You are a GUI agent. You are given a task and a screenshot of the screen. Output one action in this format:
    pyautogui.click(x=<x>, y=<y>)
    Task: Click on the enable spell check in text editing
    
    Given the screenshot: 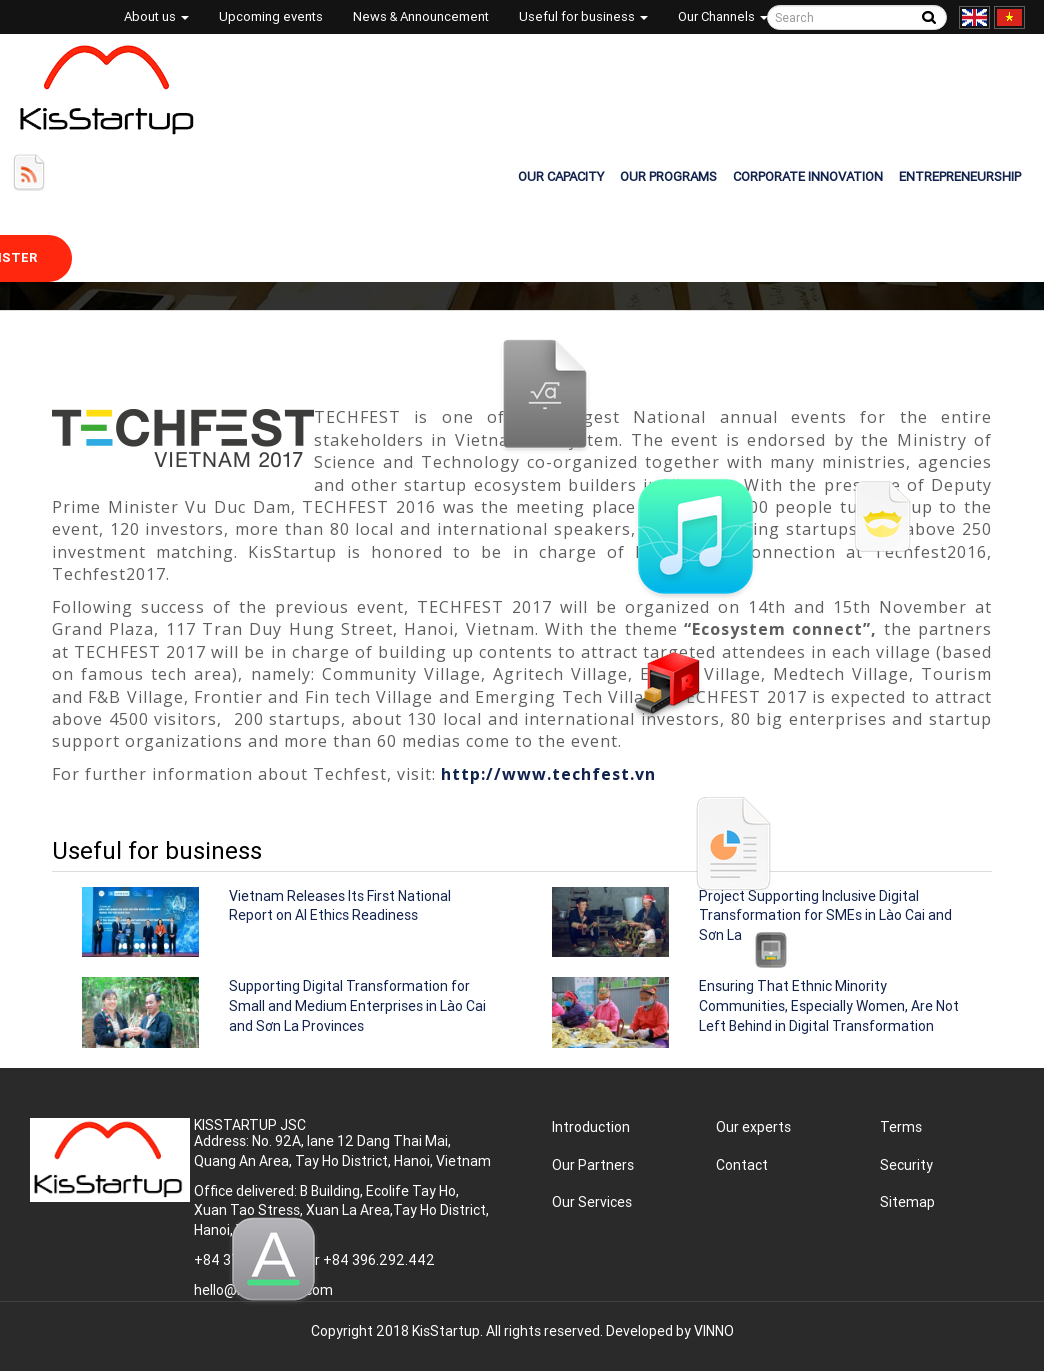 What is the action you would take?
    pyautogui.click(x=273, y=1260)
    